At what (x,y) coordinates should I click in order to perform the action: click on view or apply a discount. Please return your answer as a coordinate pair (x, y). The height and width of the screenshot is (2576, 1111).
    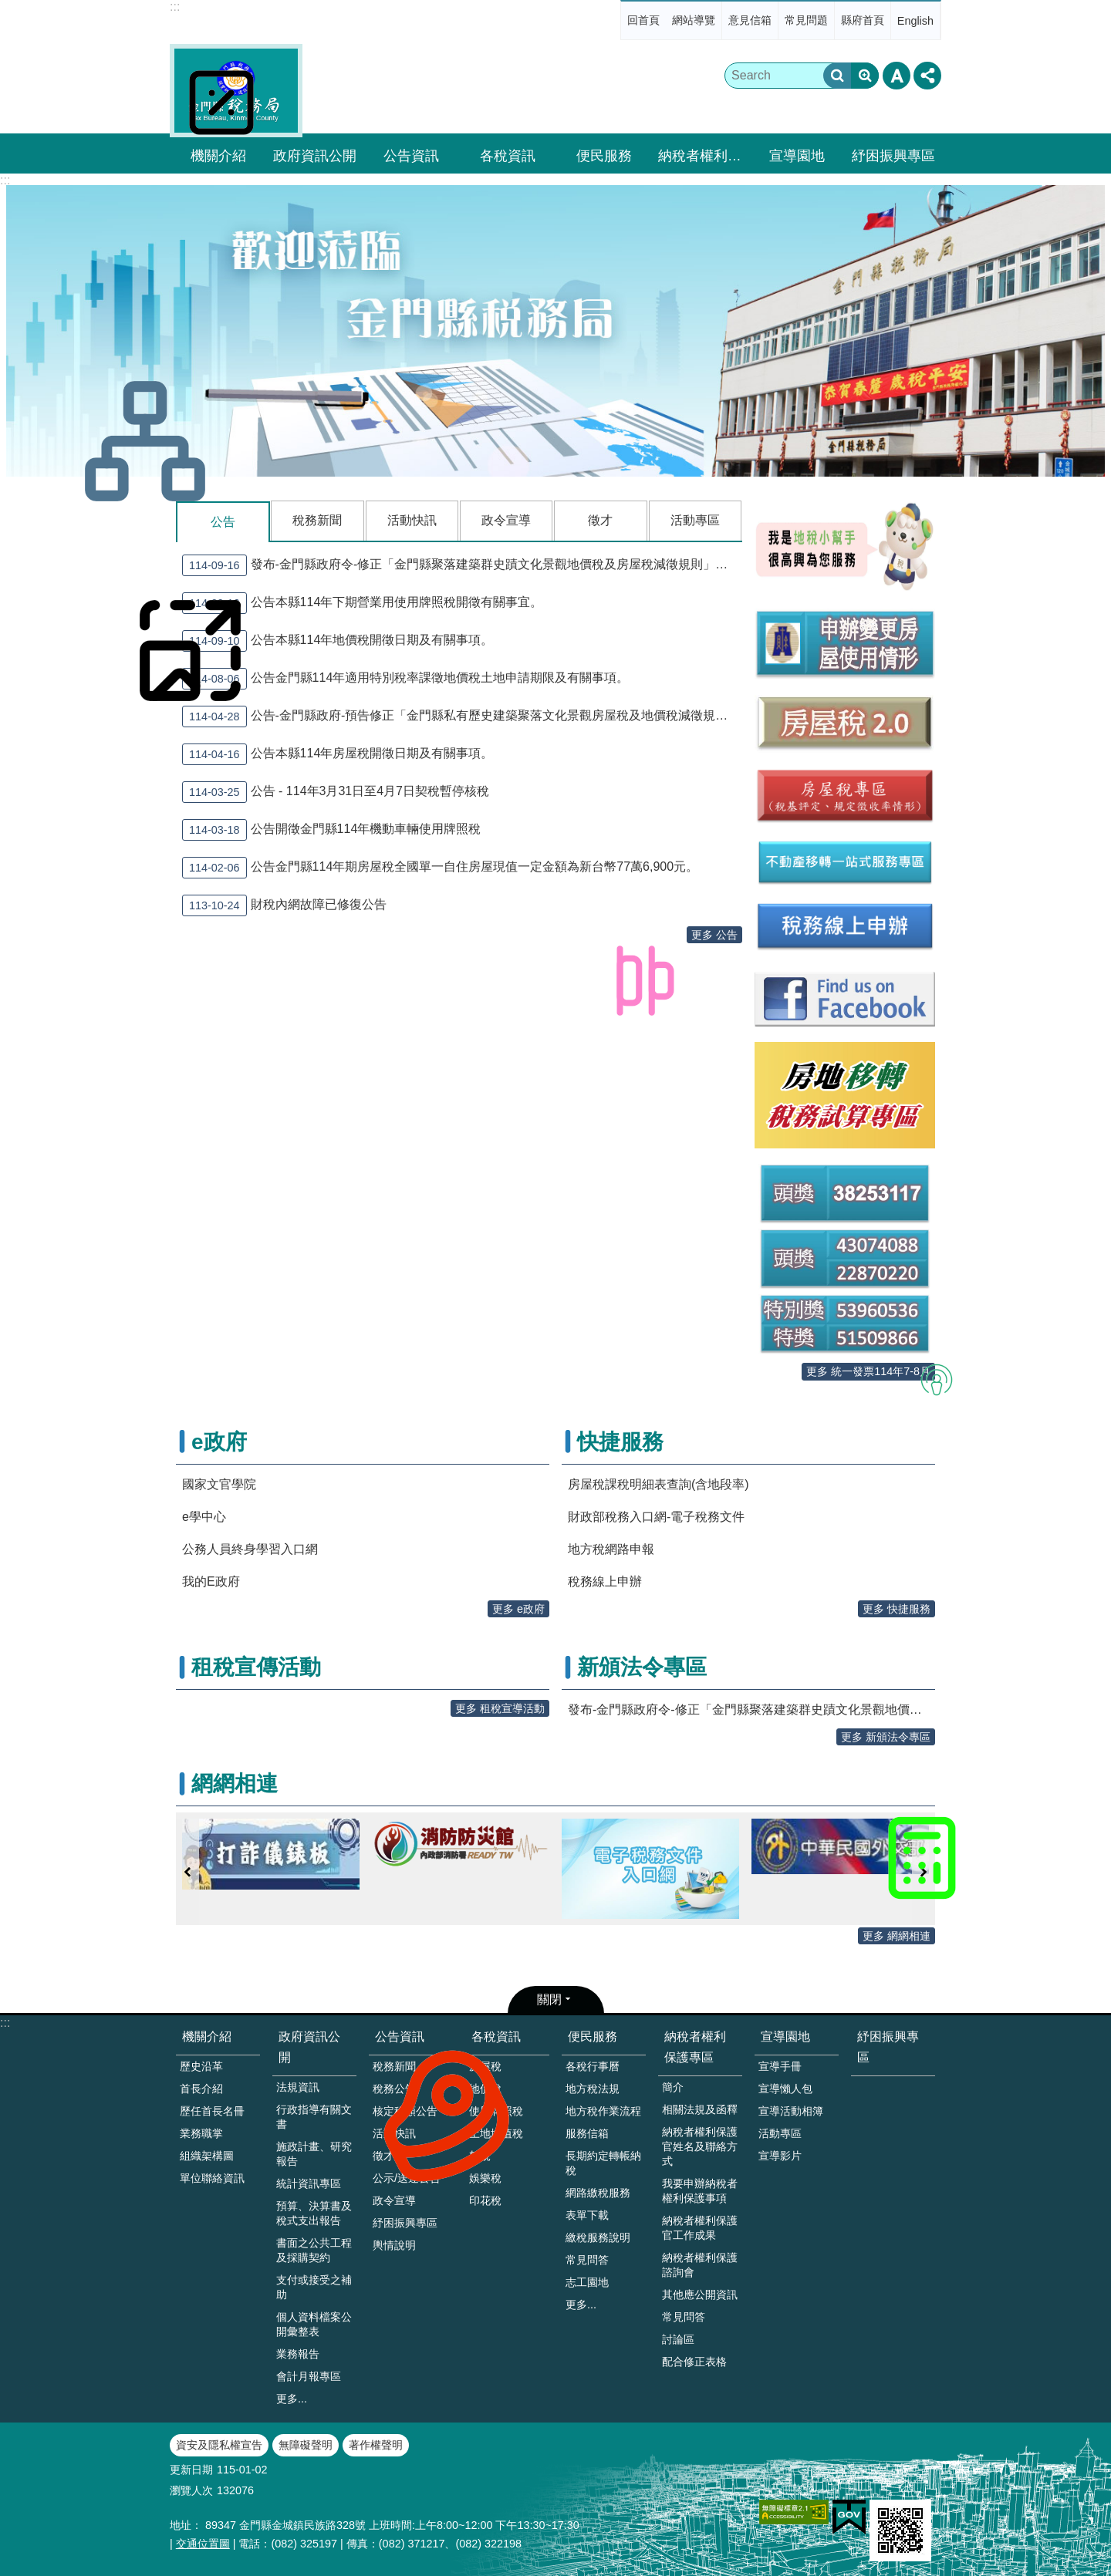
    Looking at the image, I should click on (221, 103).